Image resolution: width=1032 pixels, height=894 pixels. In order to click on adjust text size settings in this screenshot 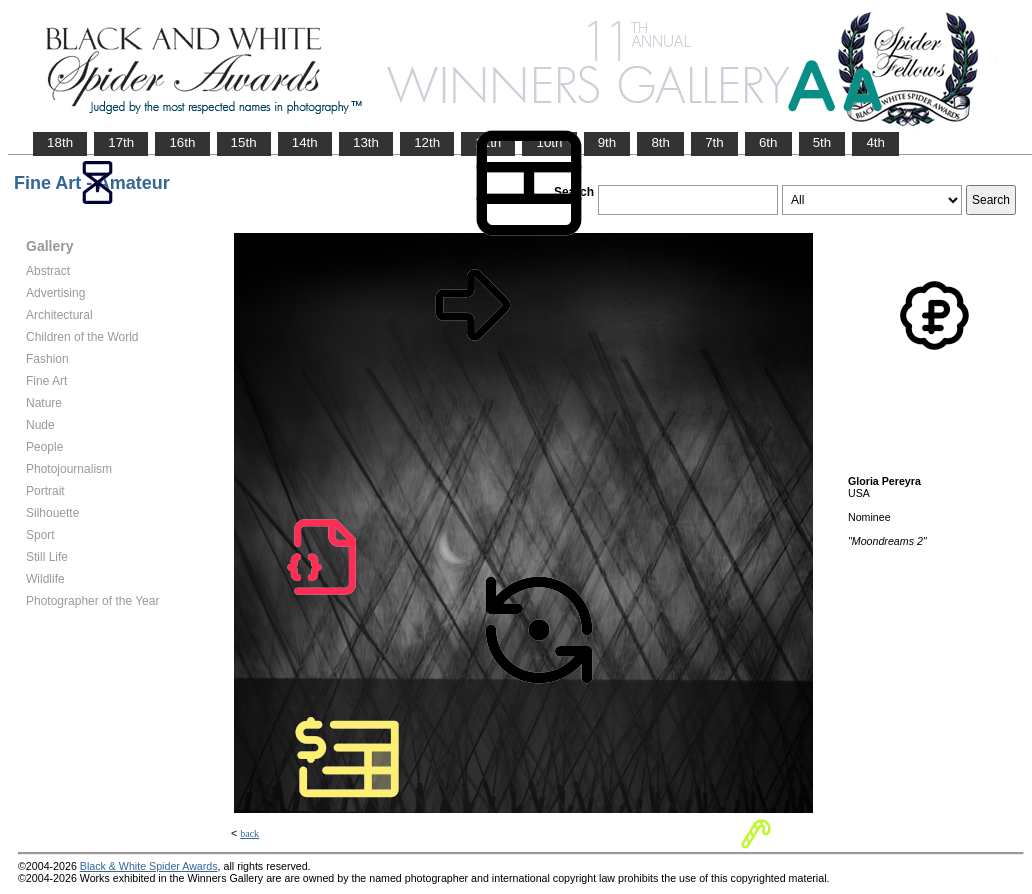, I will do `click(835, 90)`.